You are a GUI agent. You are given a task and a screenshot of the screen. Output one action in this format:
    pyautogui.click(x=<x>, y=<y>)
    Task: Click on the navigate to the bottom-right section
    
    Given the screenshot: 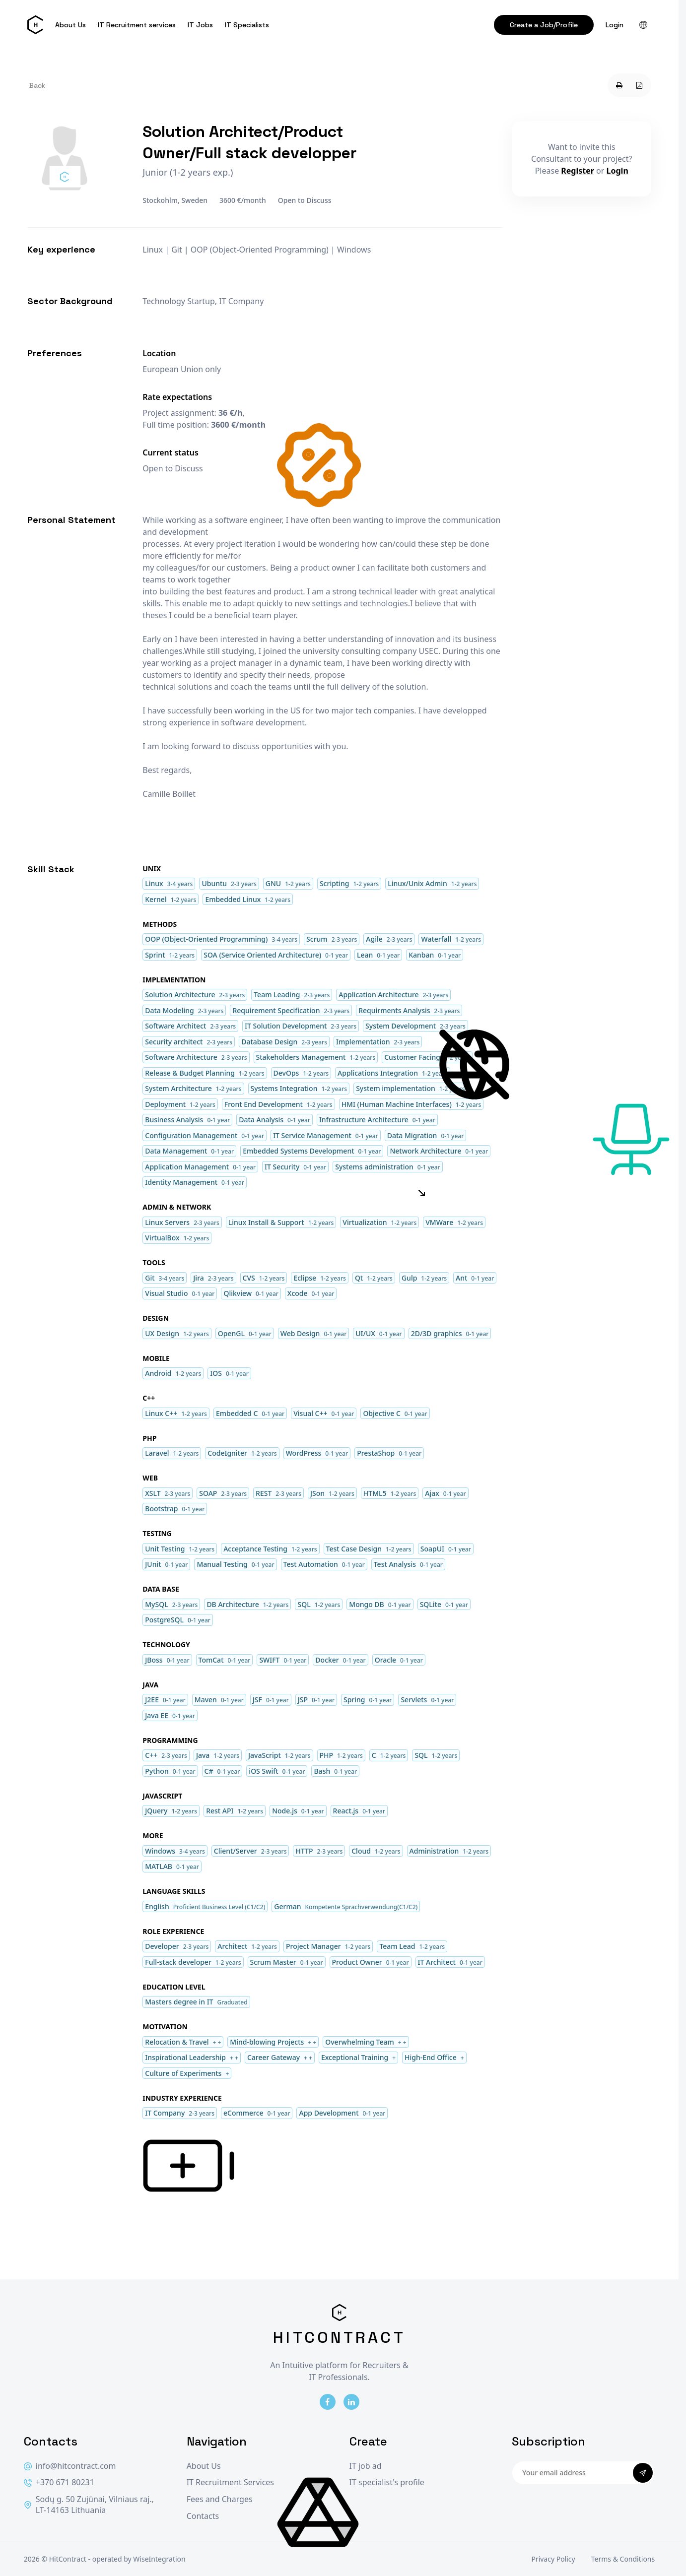 What is the action you would take?
    pyautogui.click(x=421, y=1193)
    